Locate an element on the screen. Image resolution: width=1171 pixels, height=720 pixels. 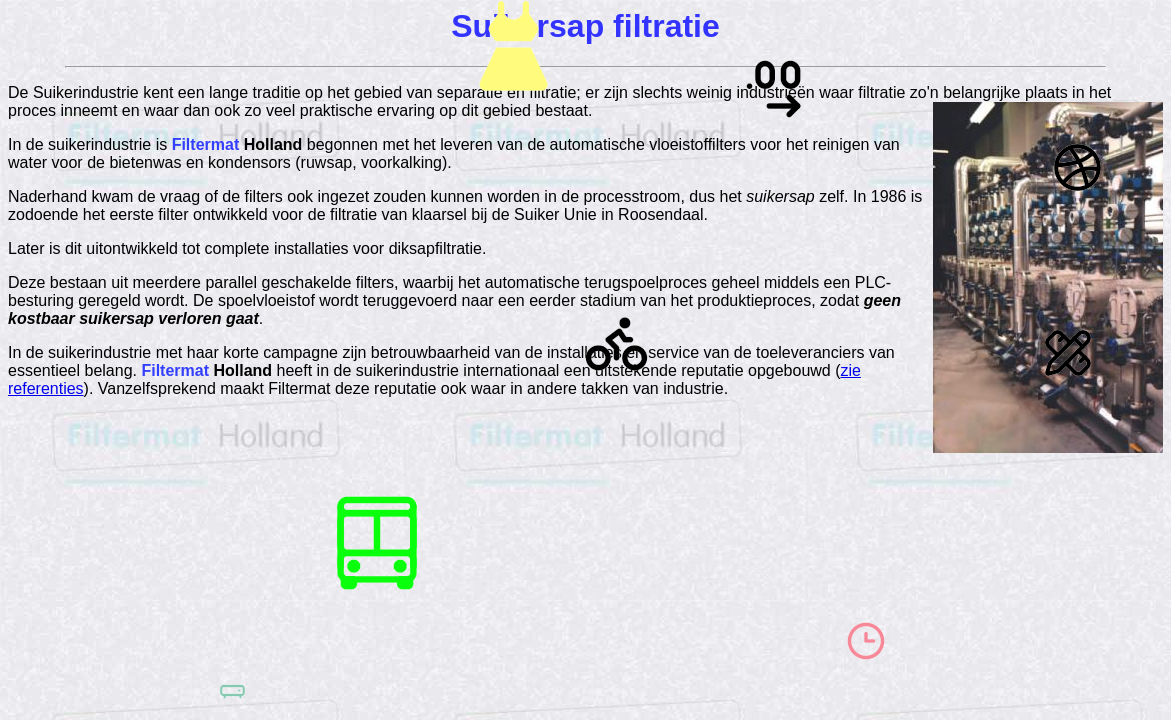
browse women's clothing or dresses is located at coordinates (513, 50).